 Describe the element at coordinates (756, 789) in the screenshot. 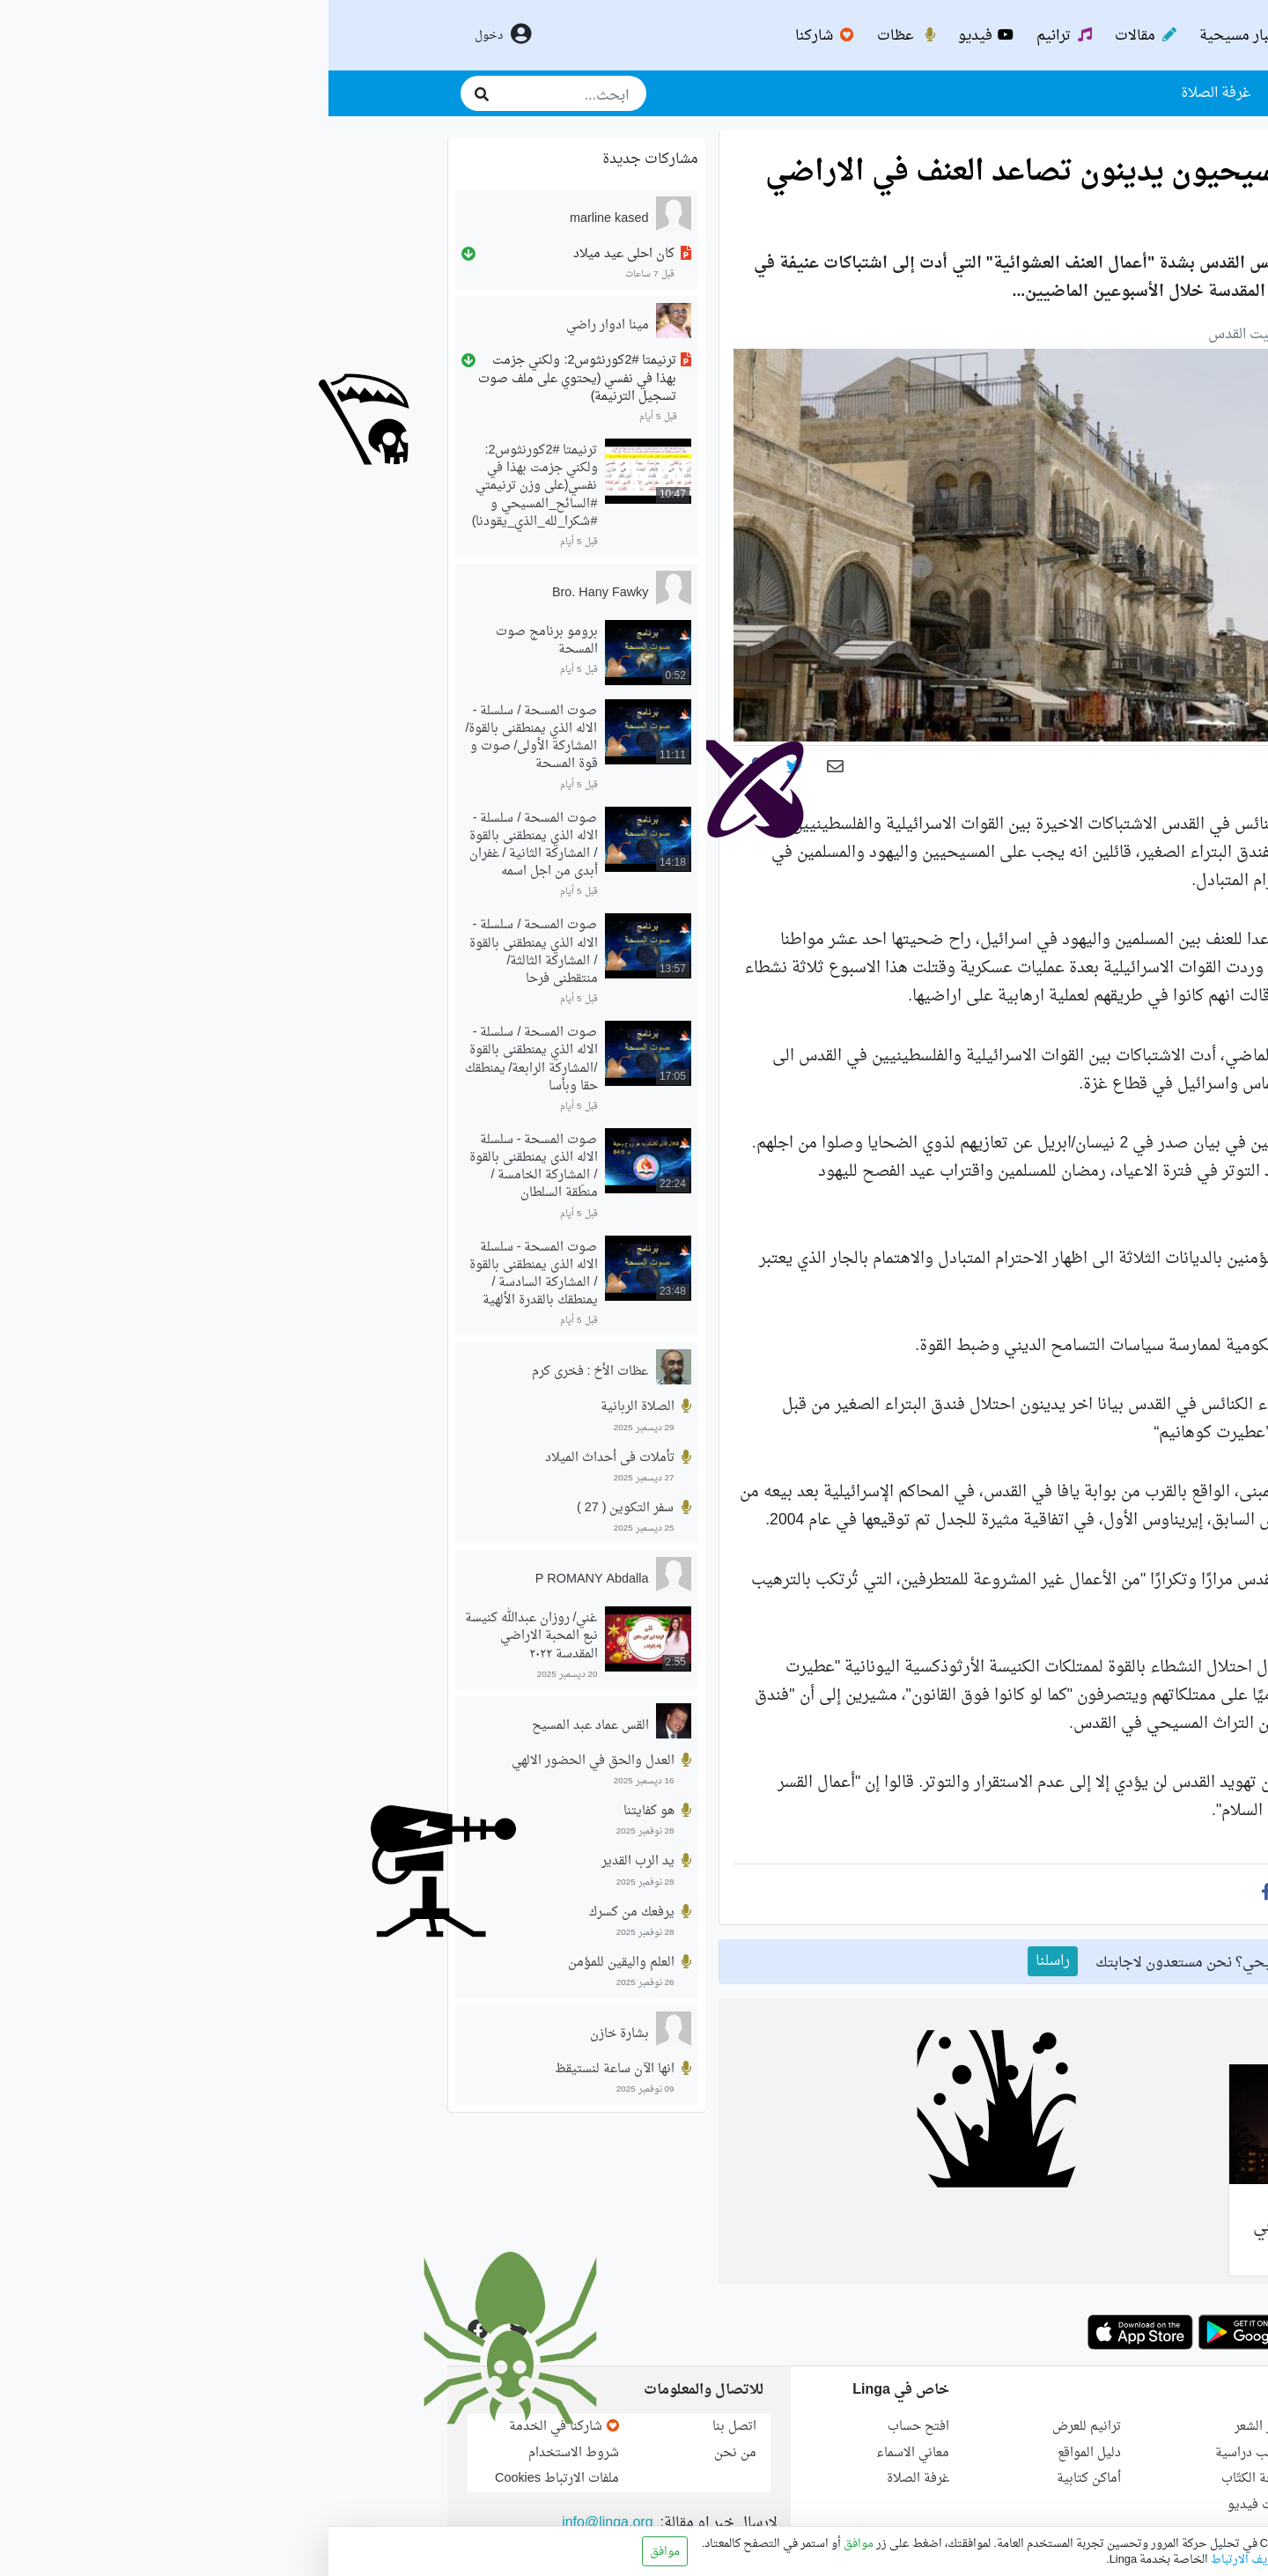

I see `activate hyperspeed or boost ability` at that location.